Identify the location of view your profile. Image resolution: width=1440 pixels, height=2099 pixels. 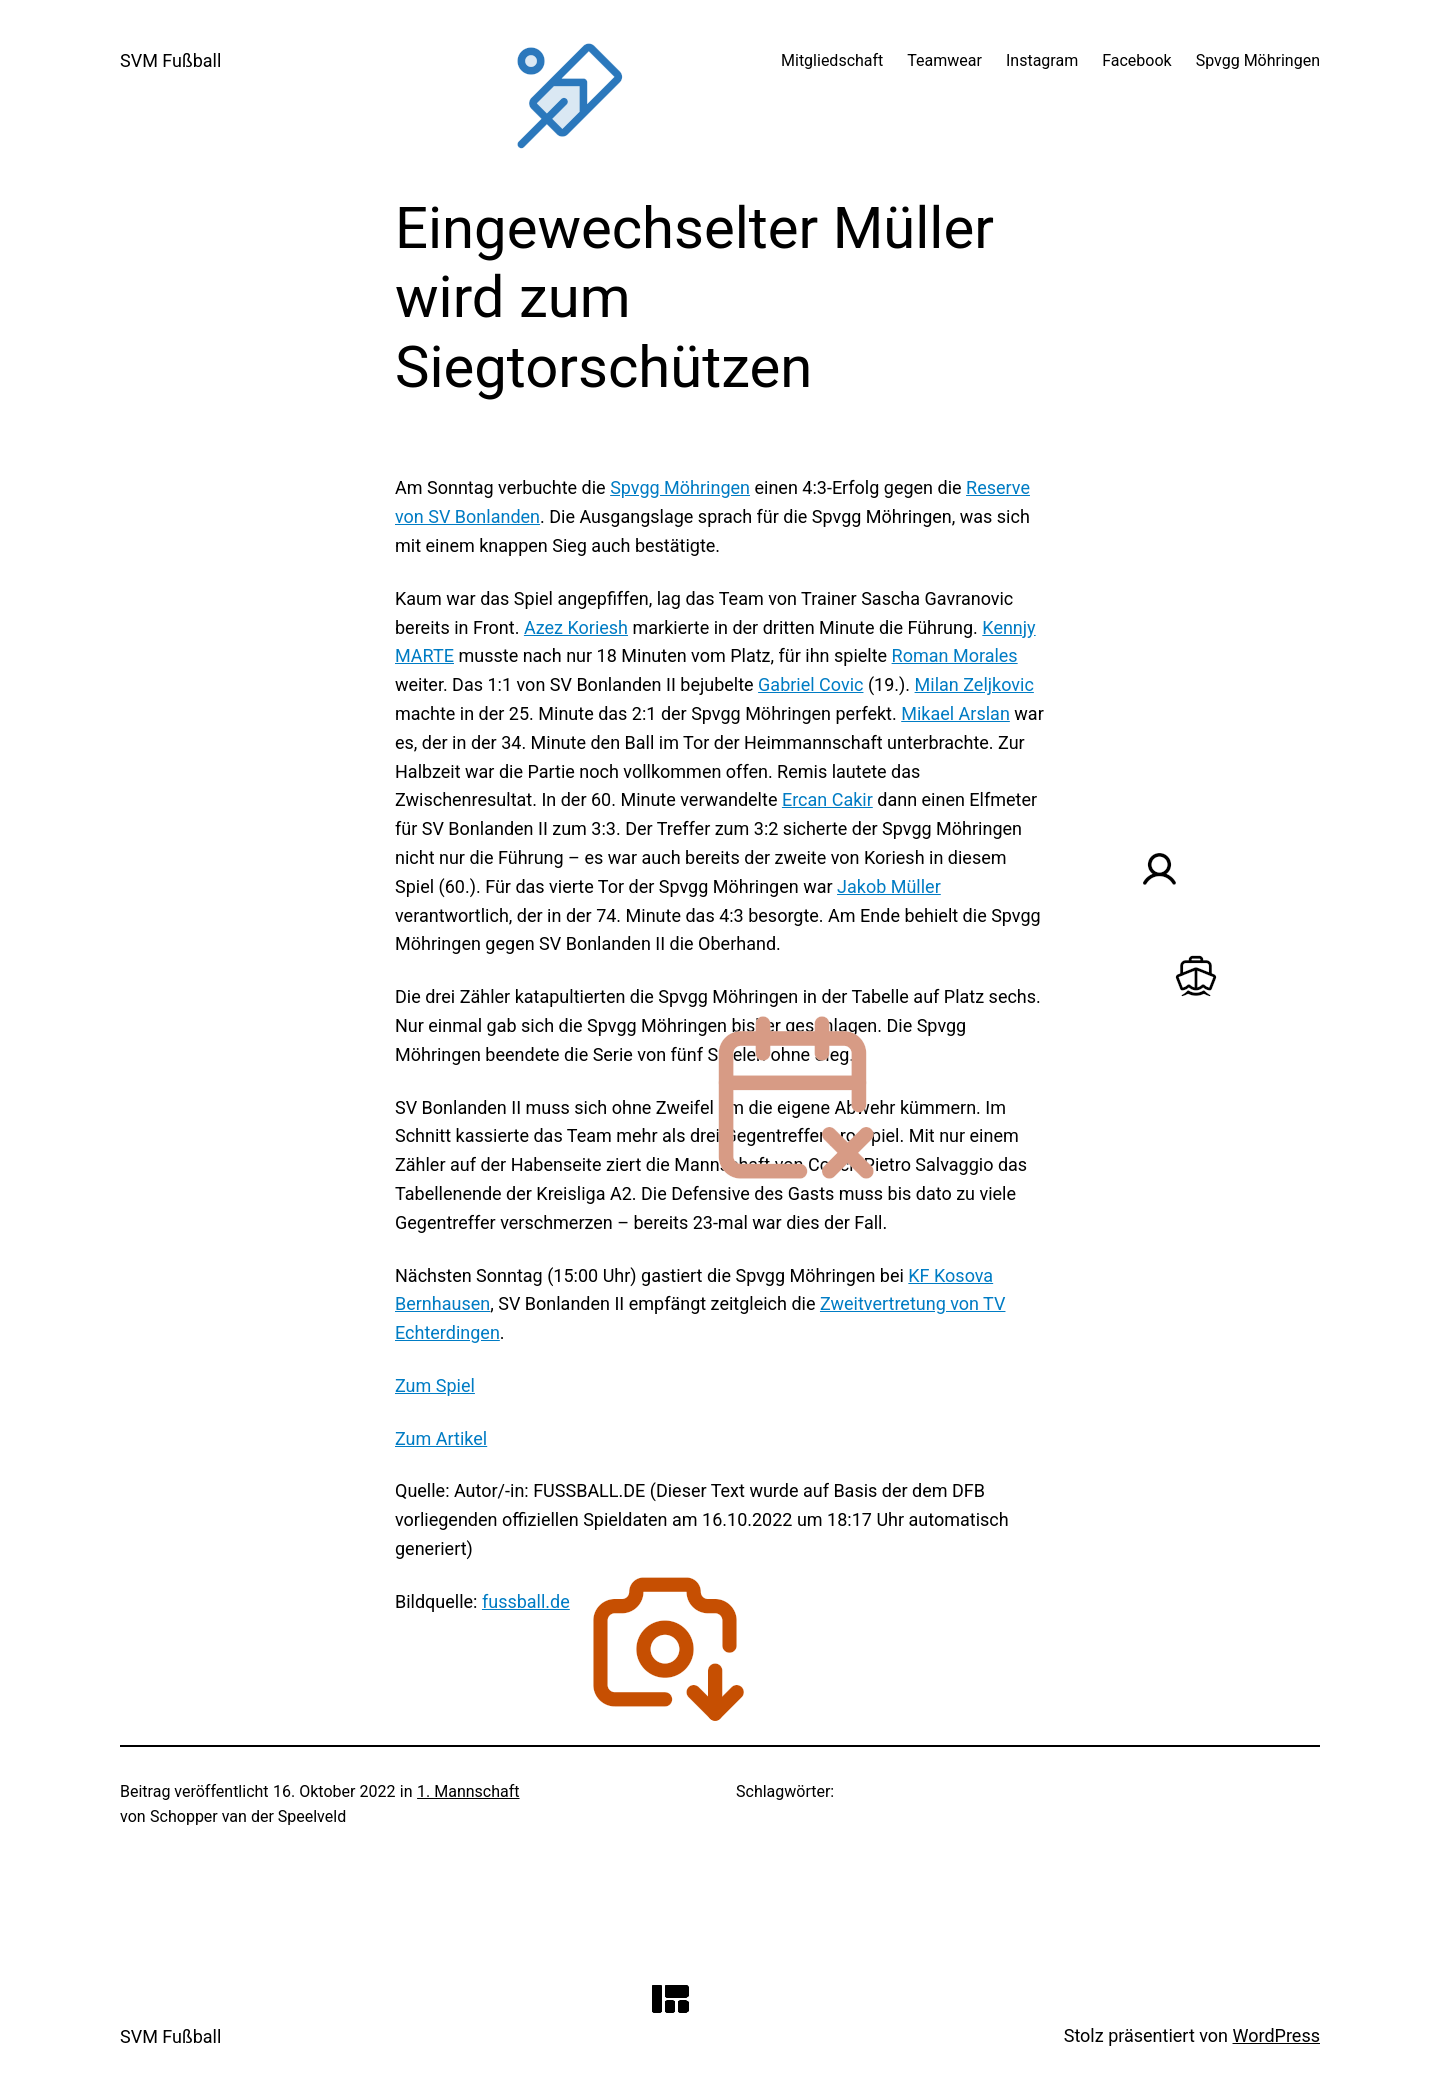
(1159, 869).